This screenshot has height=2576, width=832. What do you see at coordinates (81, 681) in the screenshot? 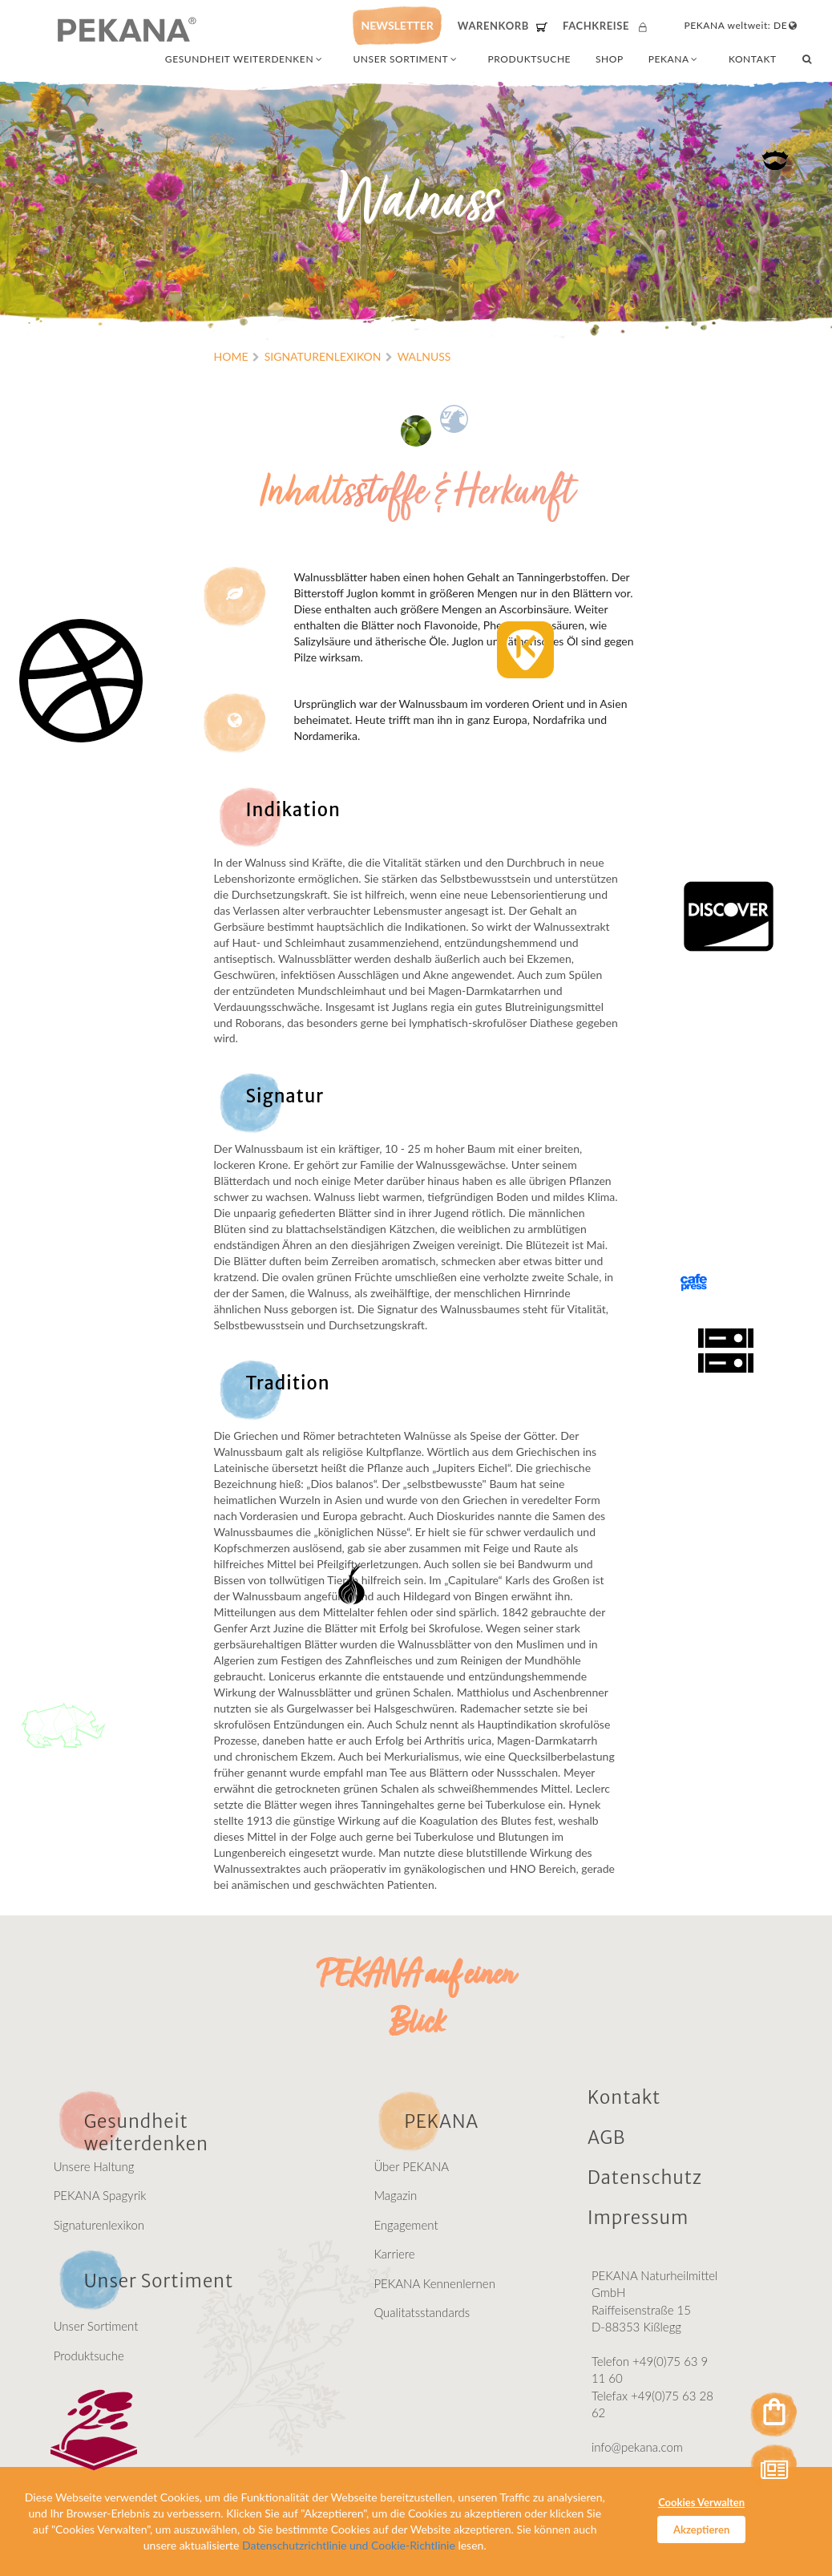
I see `visit dribbble profile or portfolio` at bounding box center [81, 681].